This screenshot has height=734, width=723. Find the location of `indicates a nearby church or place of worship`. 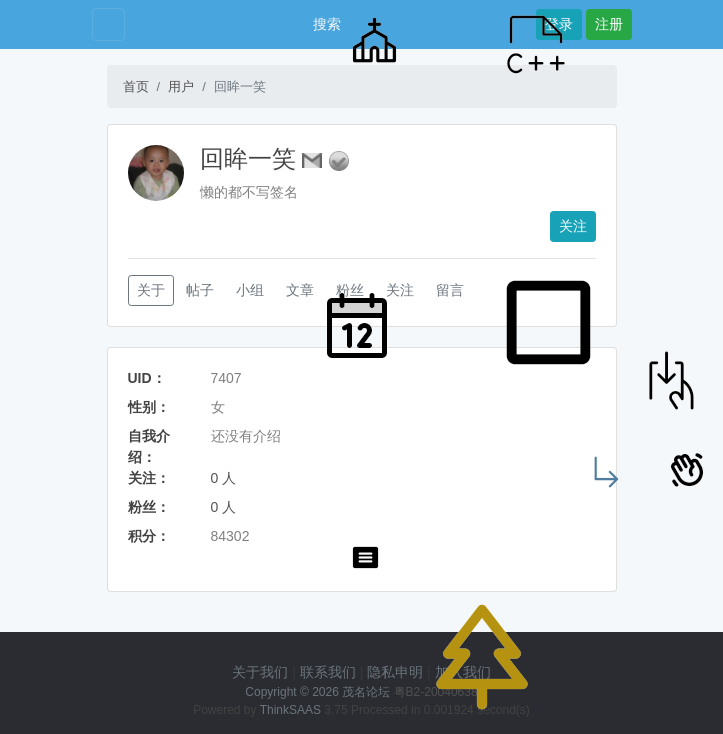

indicates a nearby church or place of worship is located at coordinates (374, 42).